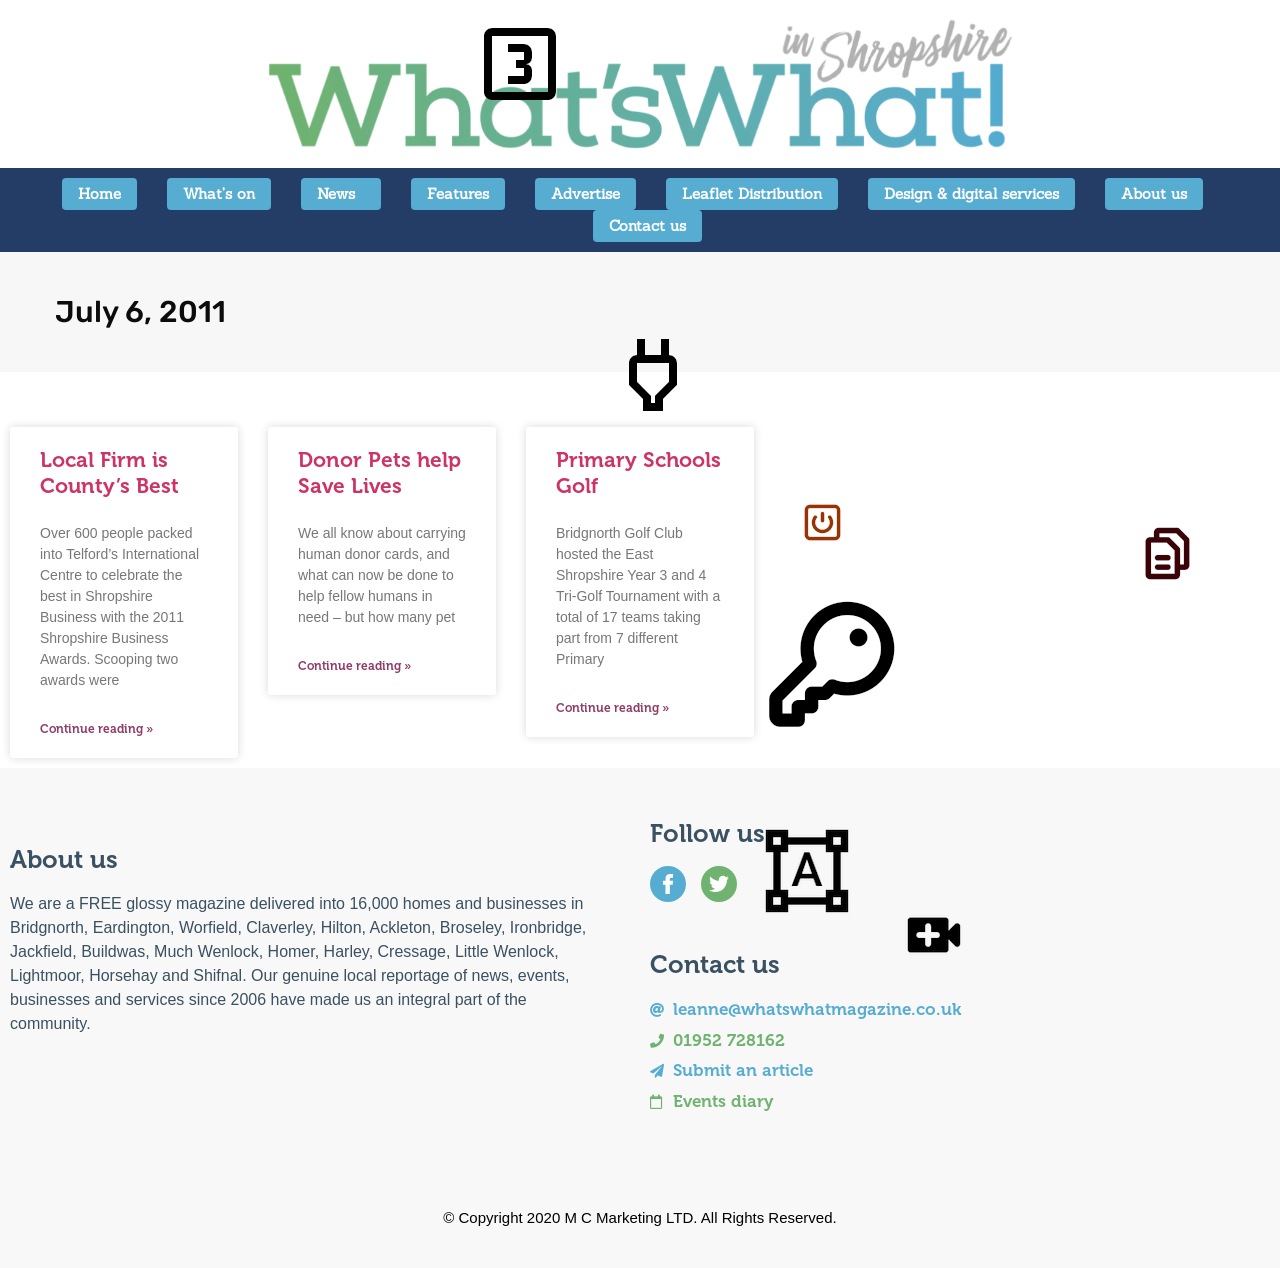 This screenshot has width=1280, height=1268. Describe the element at coordinates (653, 375) in the screenshot. I see `indicates device is charging or connected to power` at that location.